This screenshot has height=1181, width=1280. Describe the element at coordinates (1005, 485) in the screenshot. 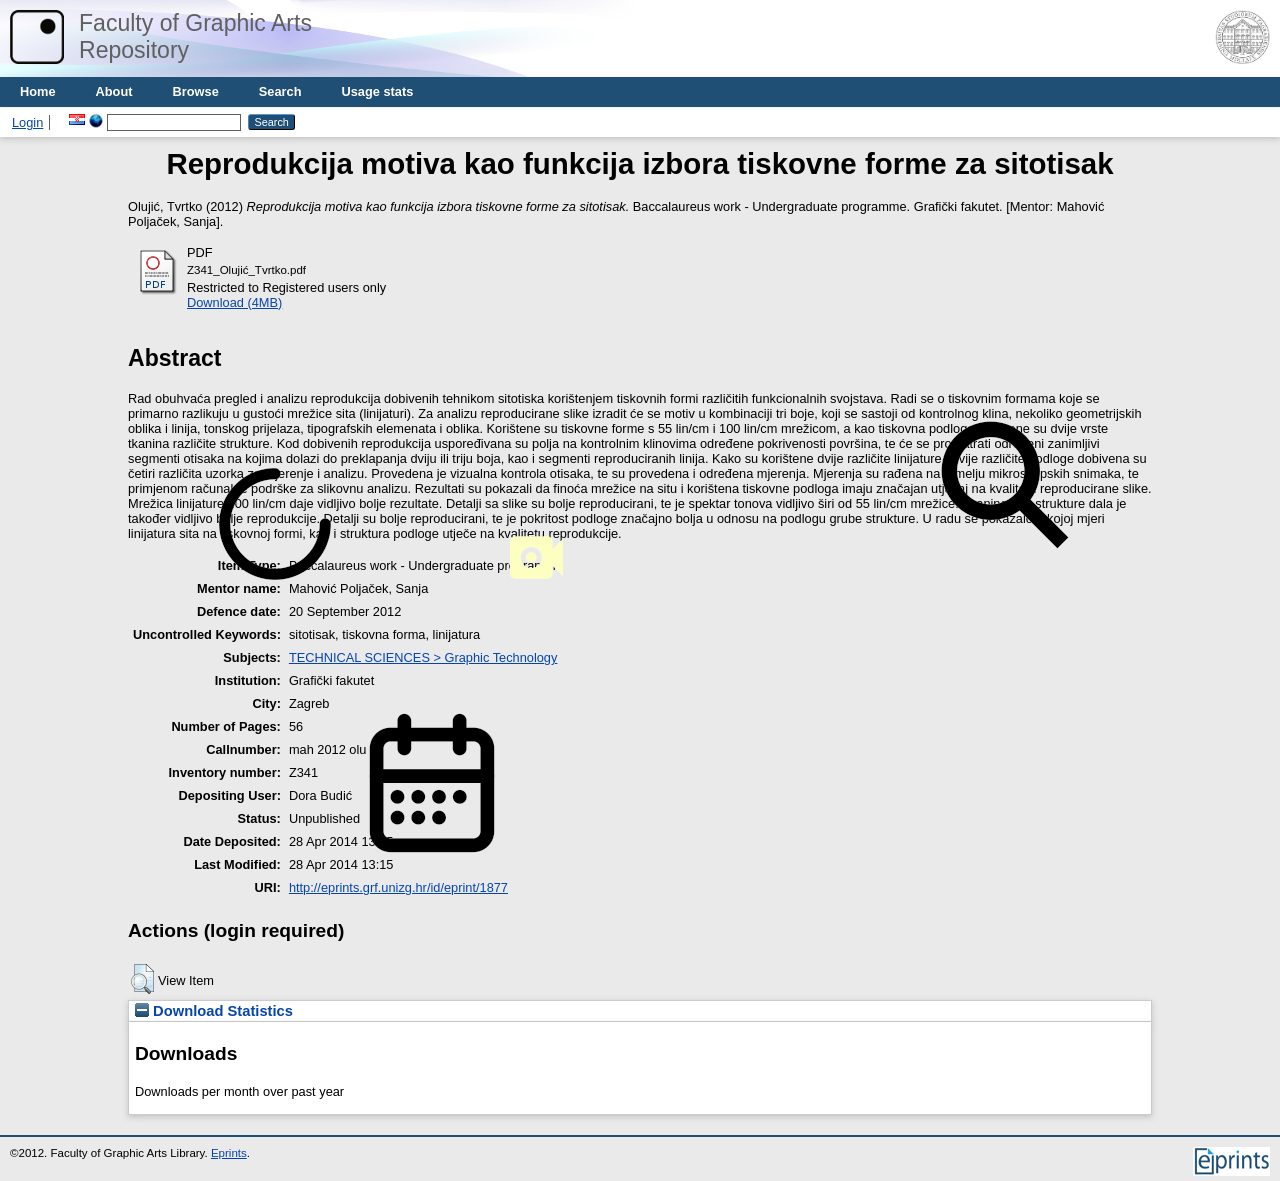

I see `search for content` at that location.